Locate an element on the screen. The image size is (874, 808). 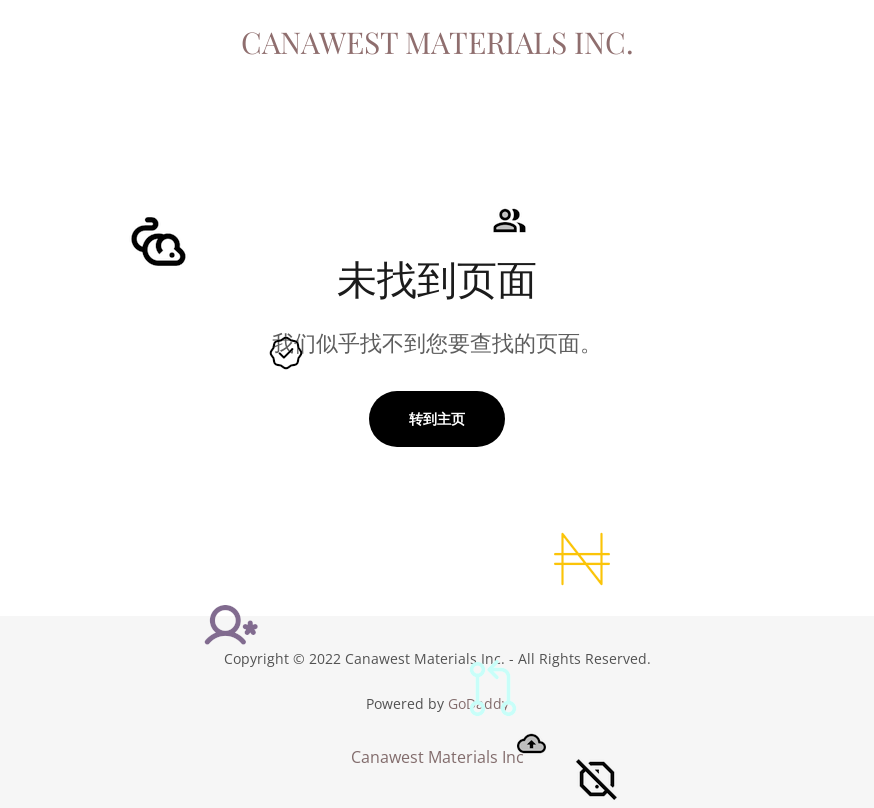
create a new pull request is located at coordinates (493, 689).